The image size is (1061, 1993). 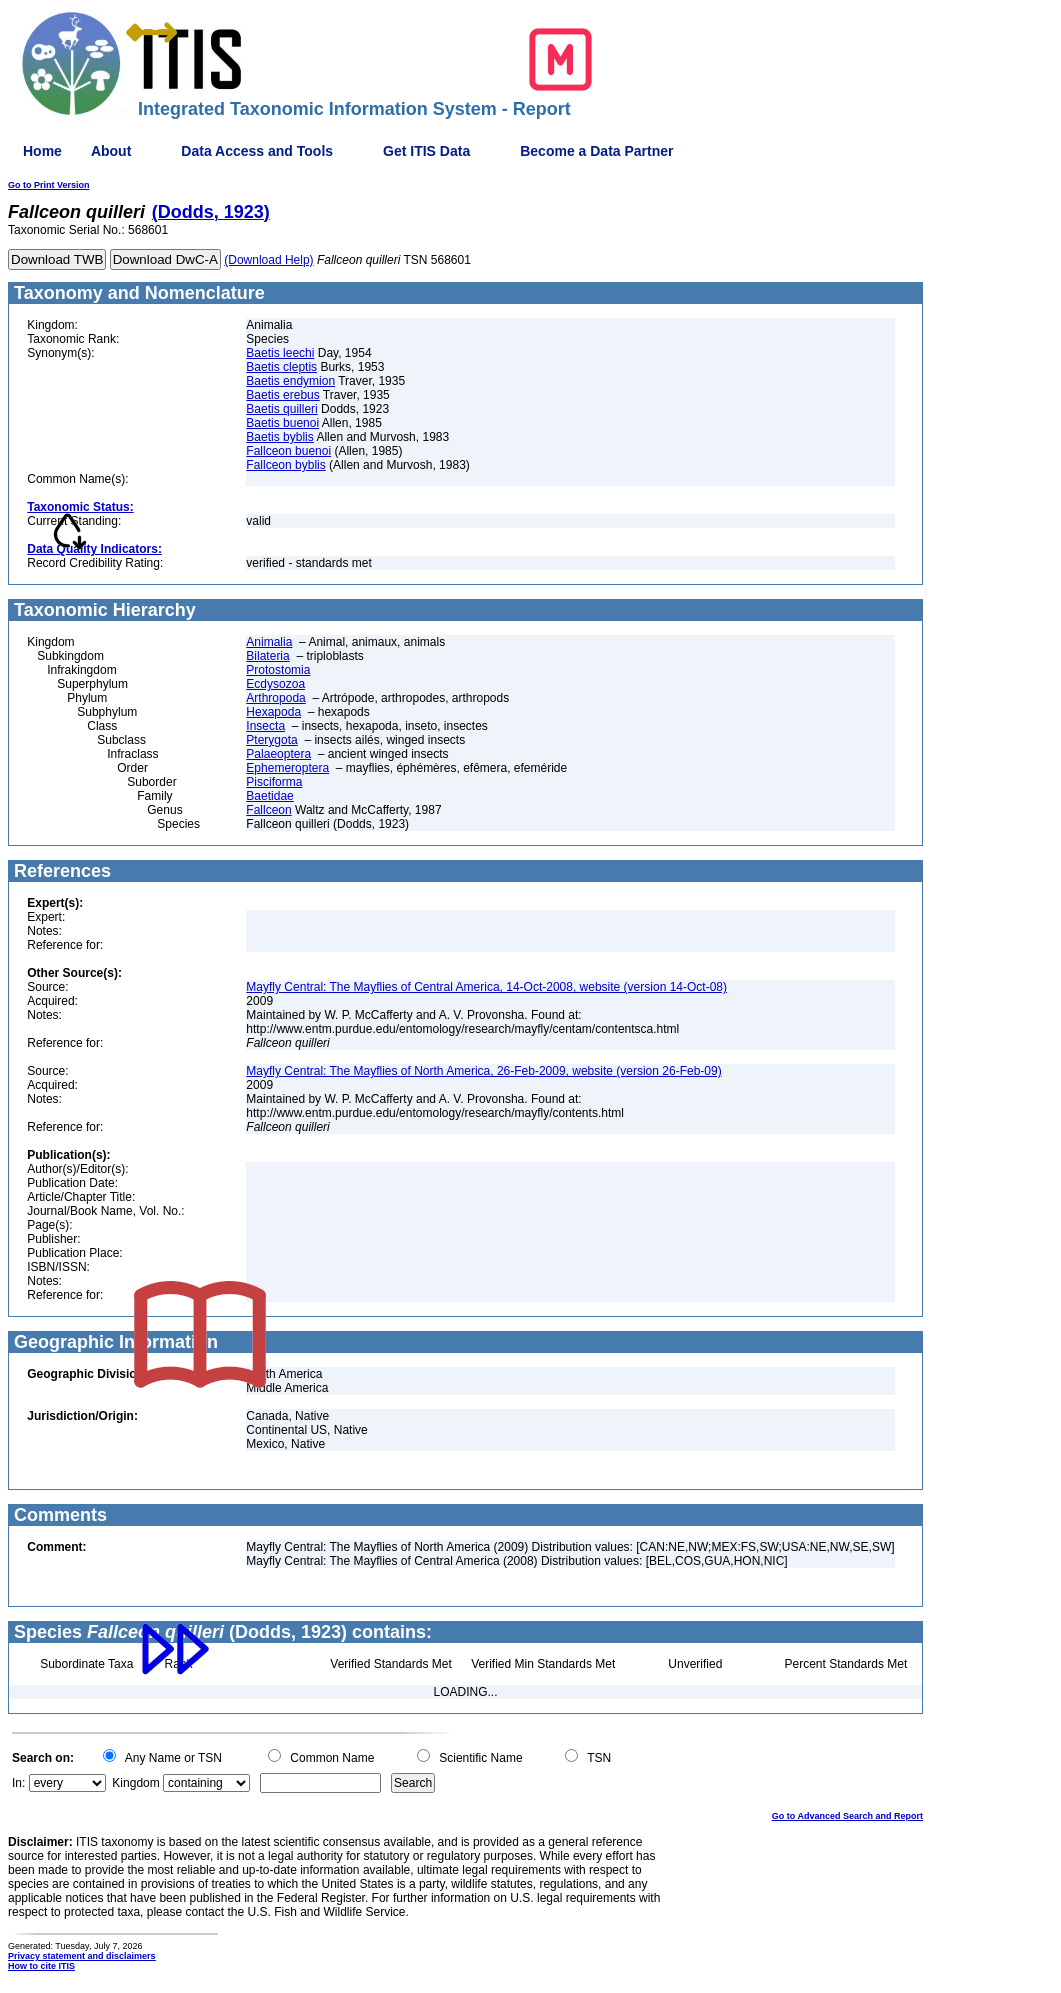 What do you see at coordinates (200, 1335) in the screenshot?
I see `open library or reading list` at bounding box center [200, 1335].